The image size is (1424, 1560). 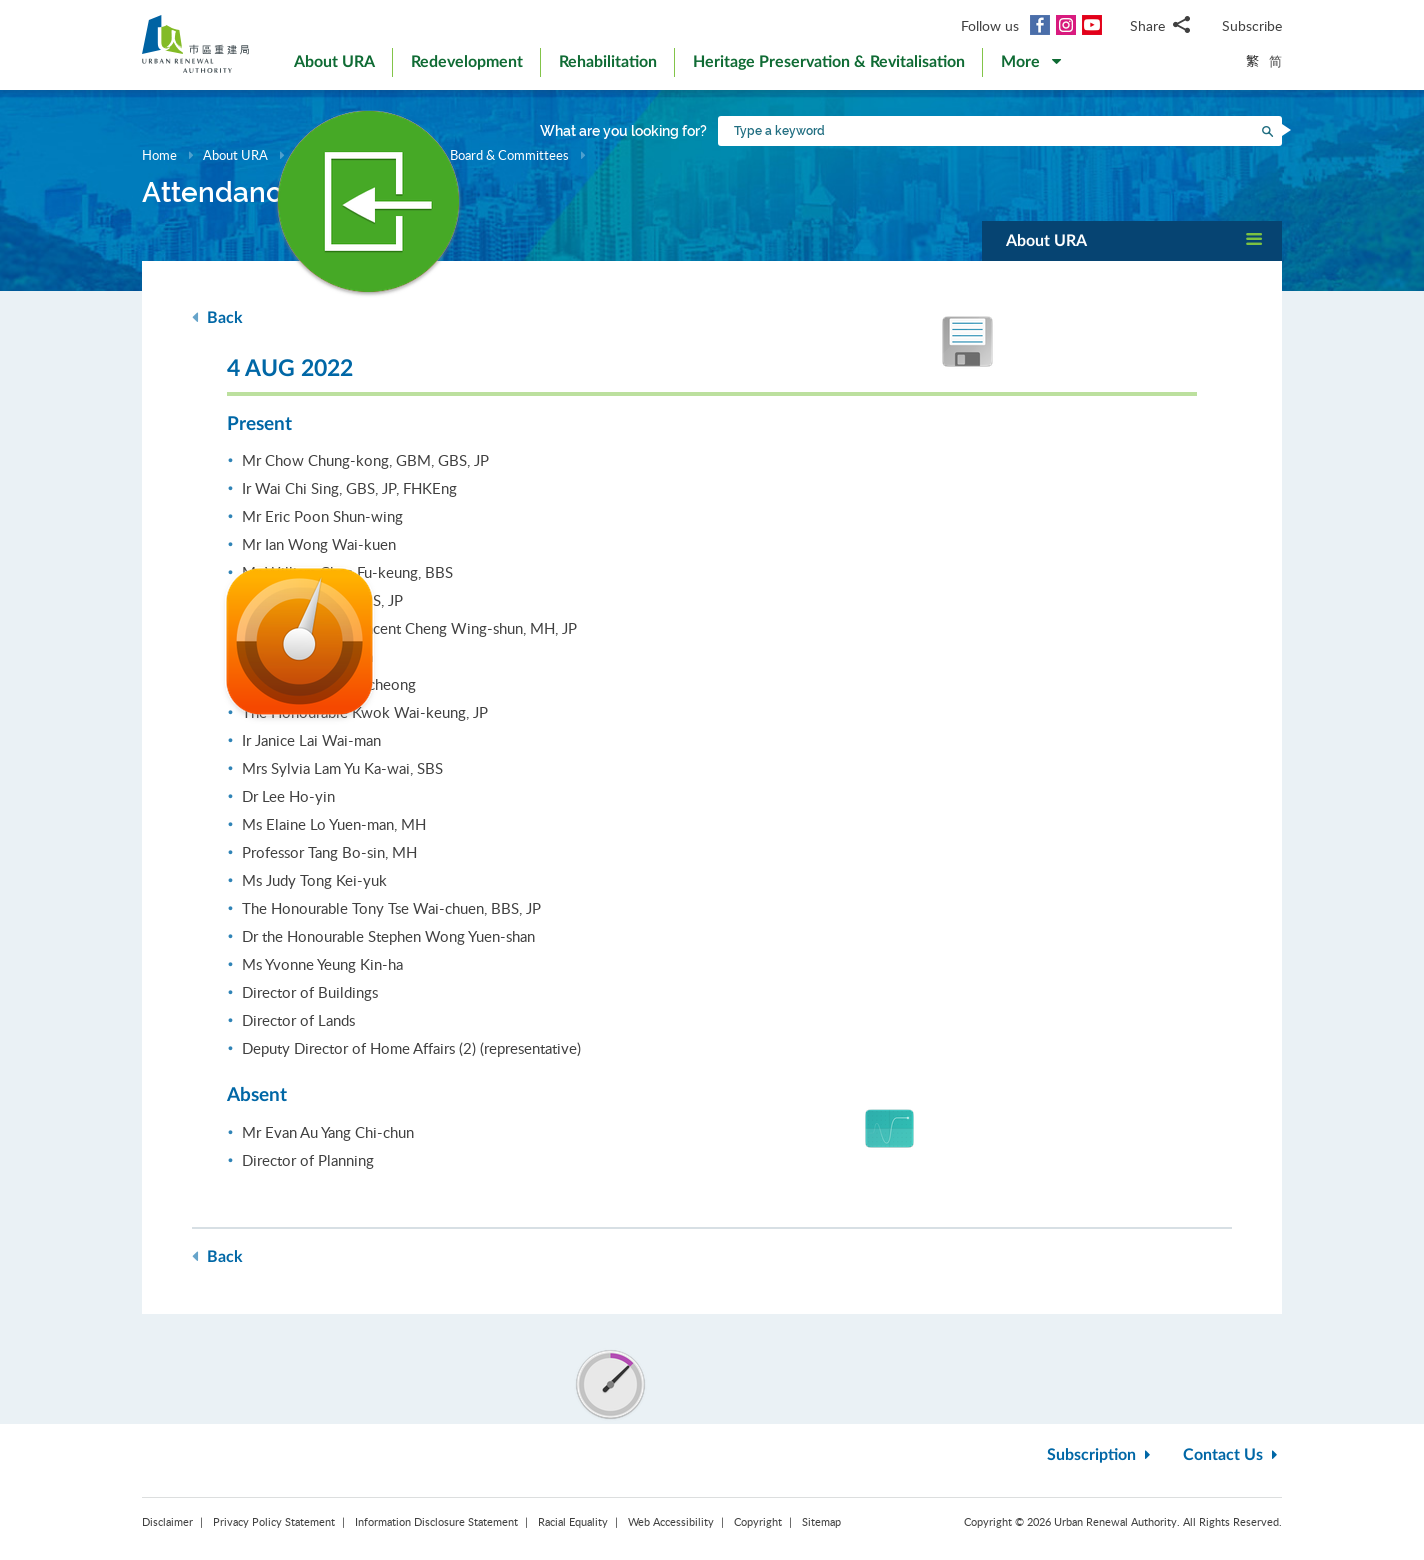 What do you see at coordinates (368, 201) in the screenshot?
I see `log out of your account` at bounding box center [368, 201].